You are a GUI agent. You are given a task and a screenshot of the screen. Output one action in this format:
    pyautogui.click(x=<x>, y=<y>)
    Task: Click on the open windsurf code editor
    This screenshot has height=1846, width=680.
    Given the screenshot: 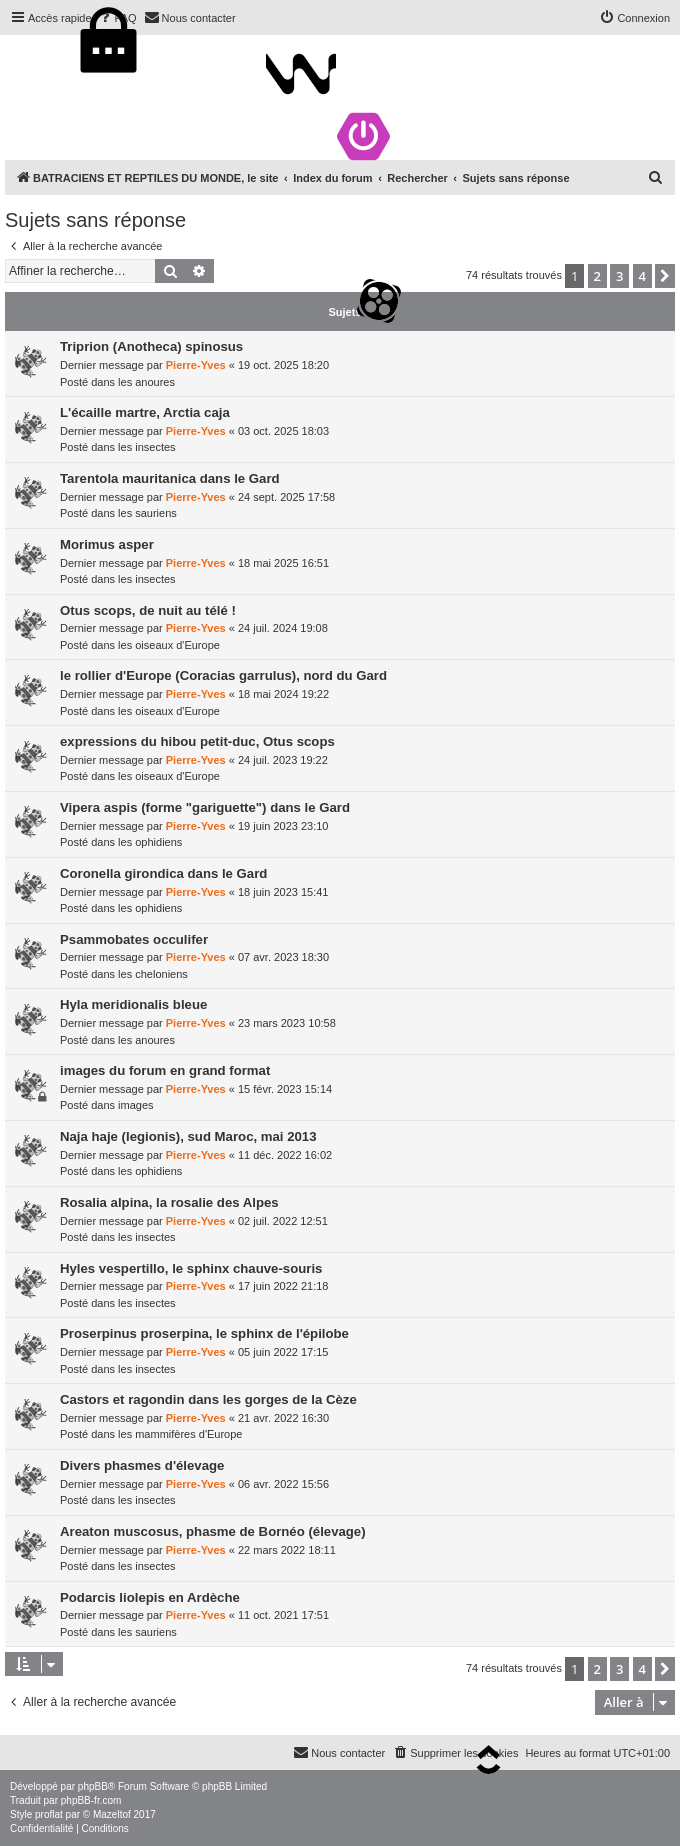 What is the action you would take?
    pyautogui.click(x=301, y=74)
    